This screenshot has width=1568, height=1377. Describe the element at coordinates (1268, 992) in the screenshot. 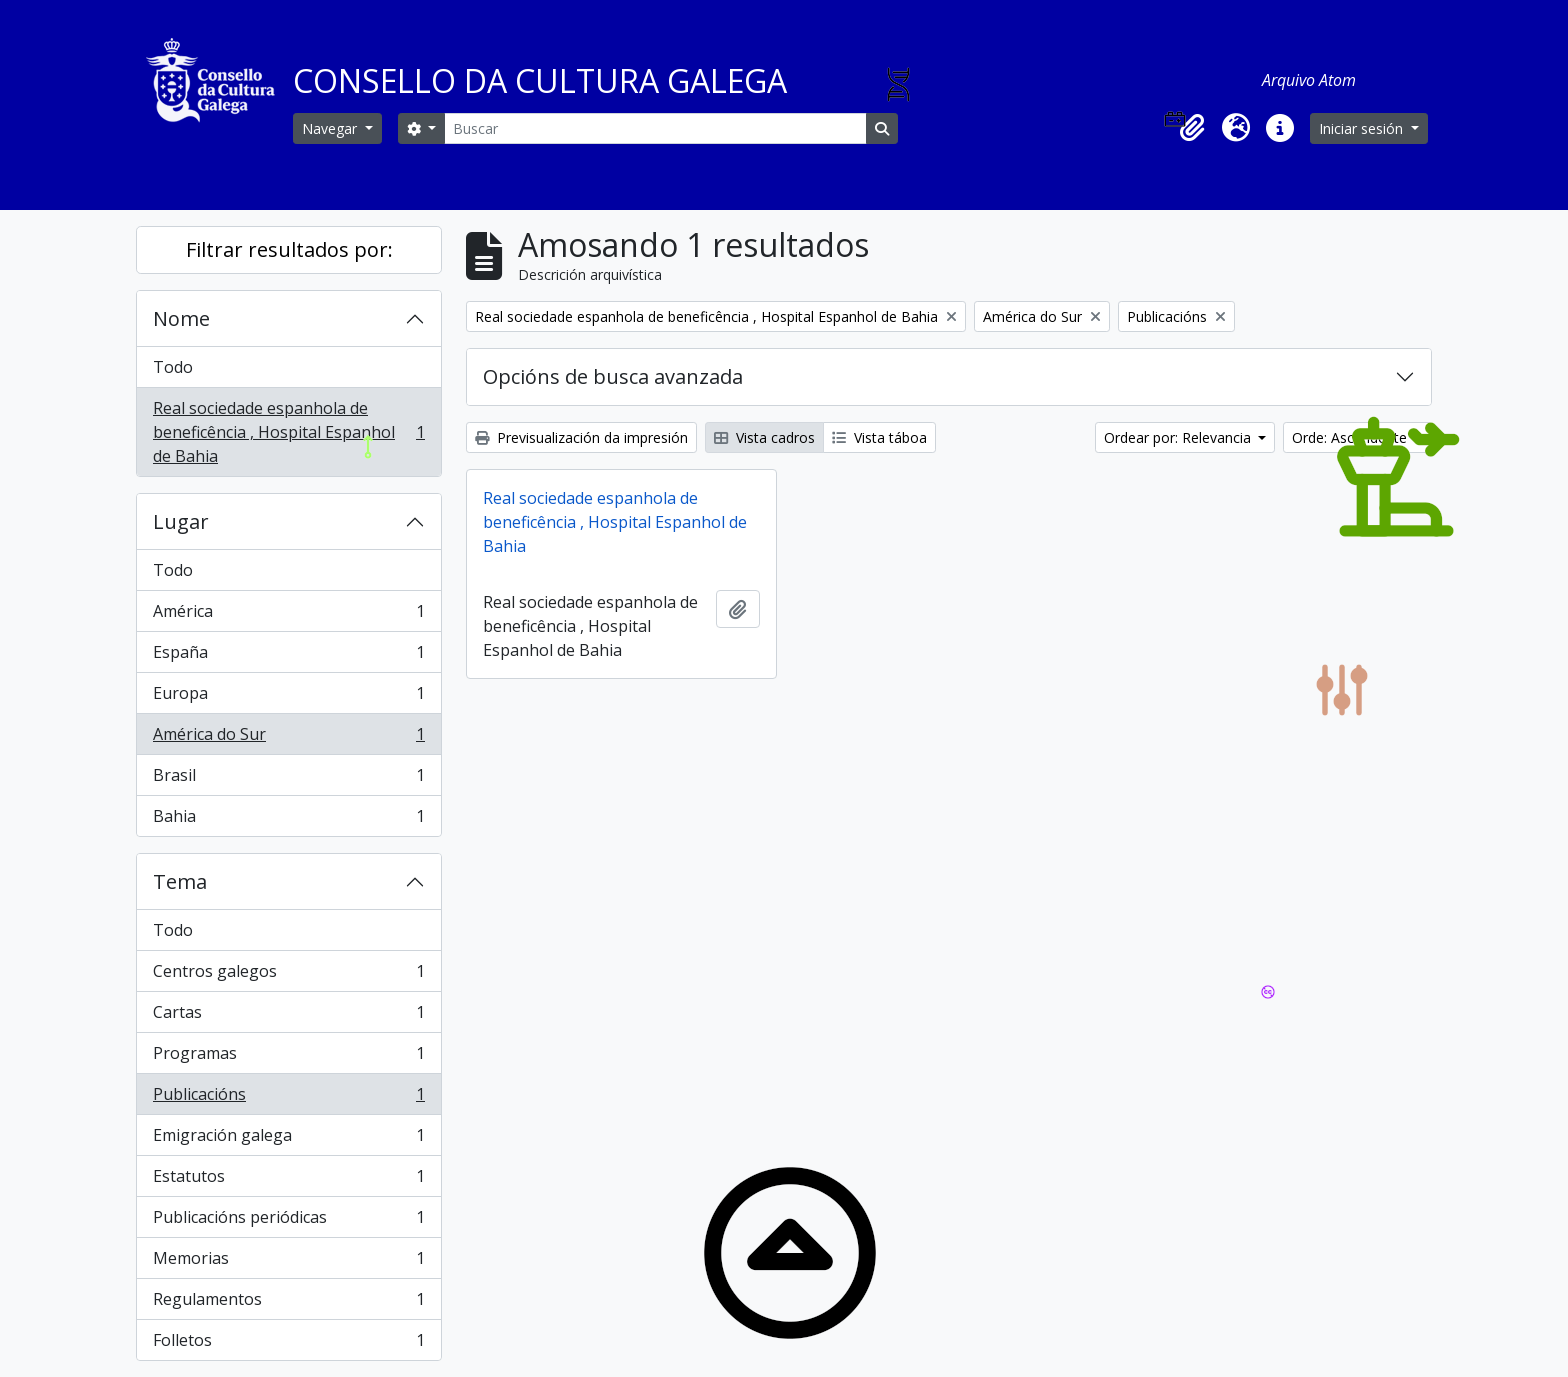

I see `indicates content is not available under creative commons license` at that location.